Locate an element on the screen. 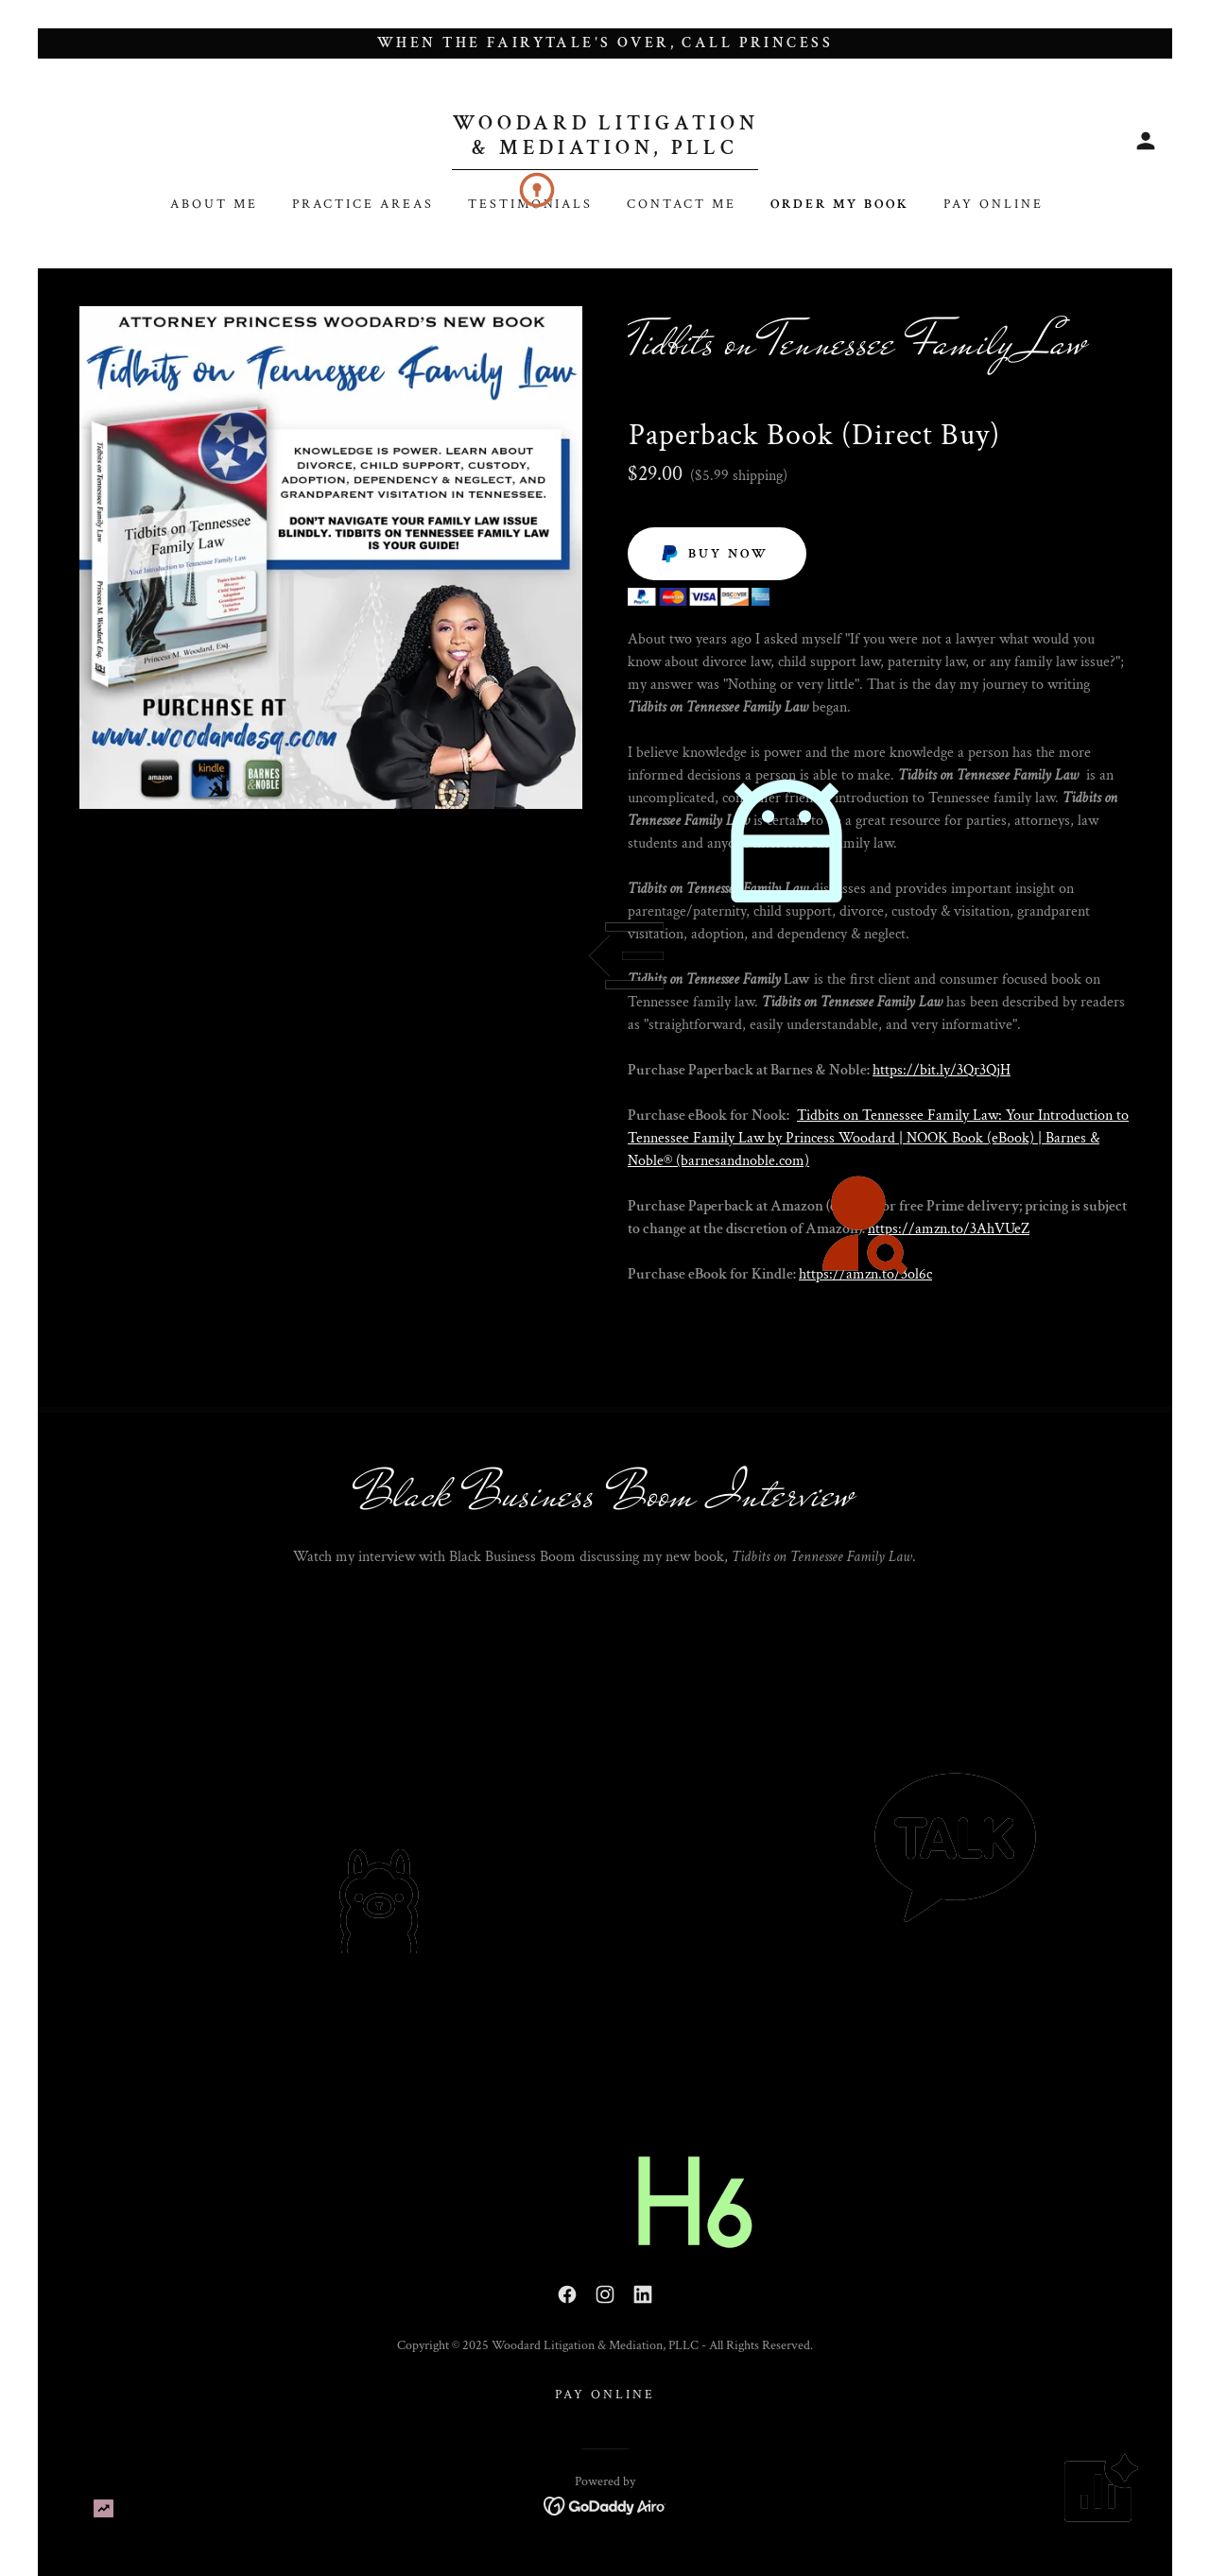 The height and width of the screenshot is (2576, 1210). collapse the sidebar menu is located at coordinates (626, 955).